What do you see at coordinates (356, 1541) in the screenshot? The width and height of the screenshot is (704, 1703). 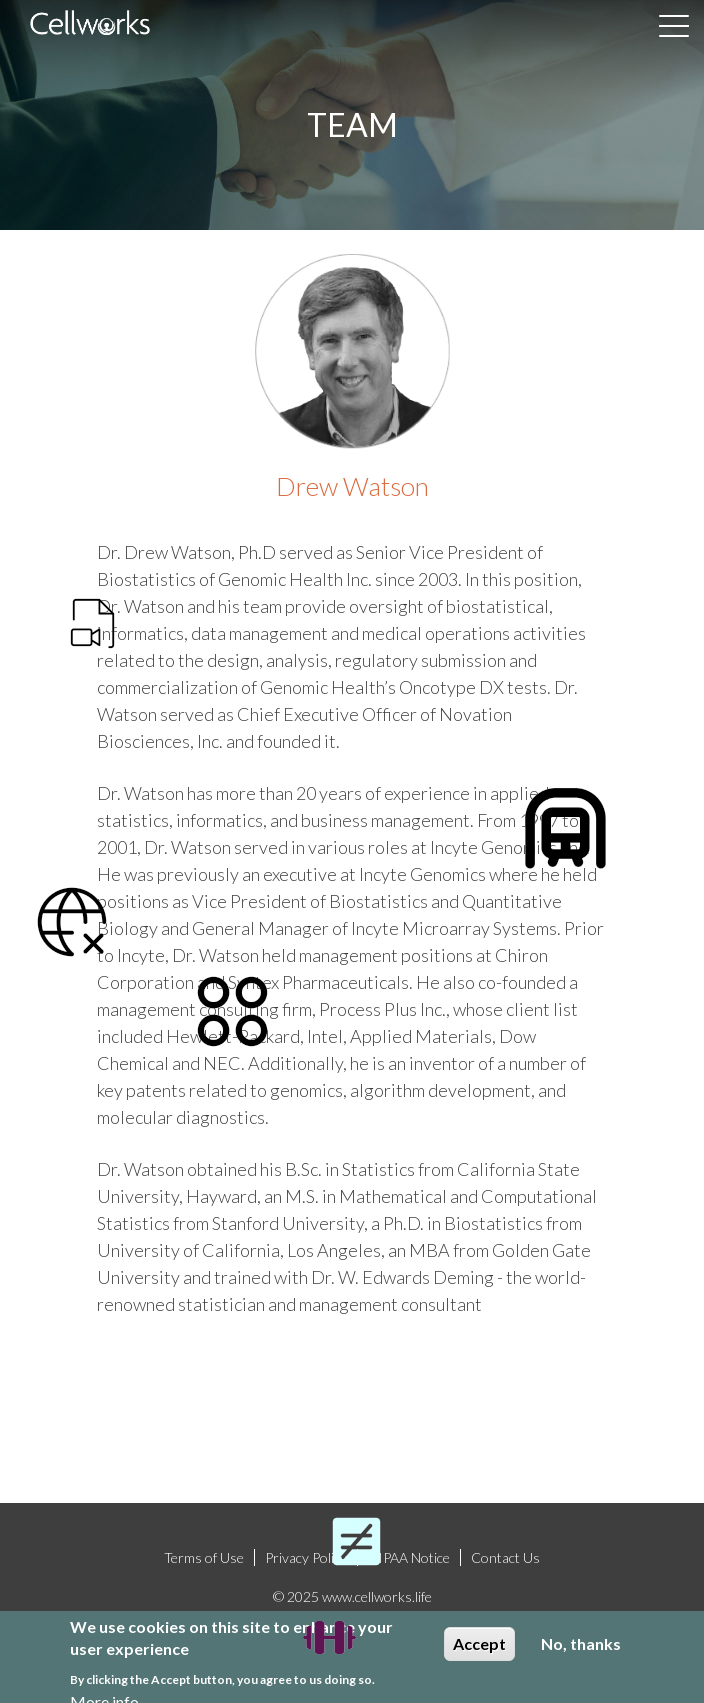 I see `indicates values are not equal` at bounding box center [356, 1541].